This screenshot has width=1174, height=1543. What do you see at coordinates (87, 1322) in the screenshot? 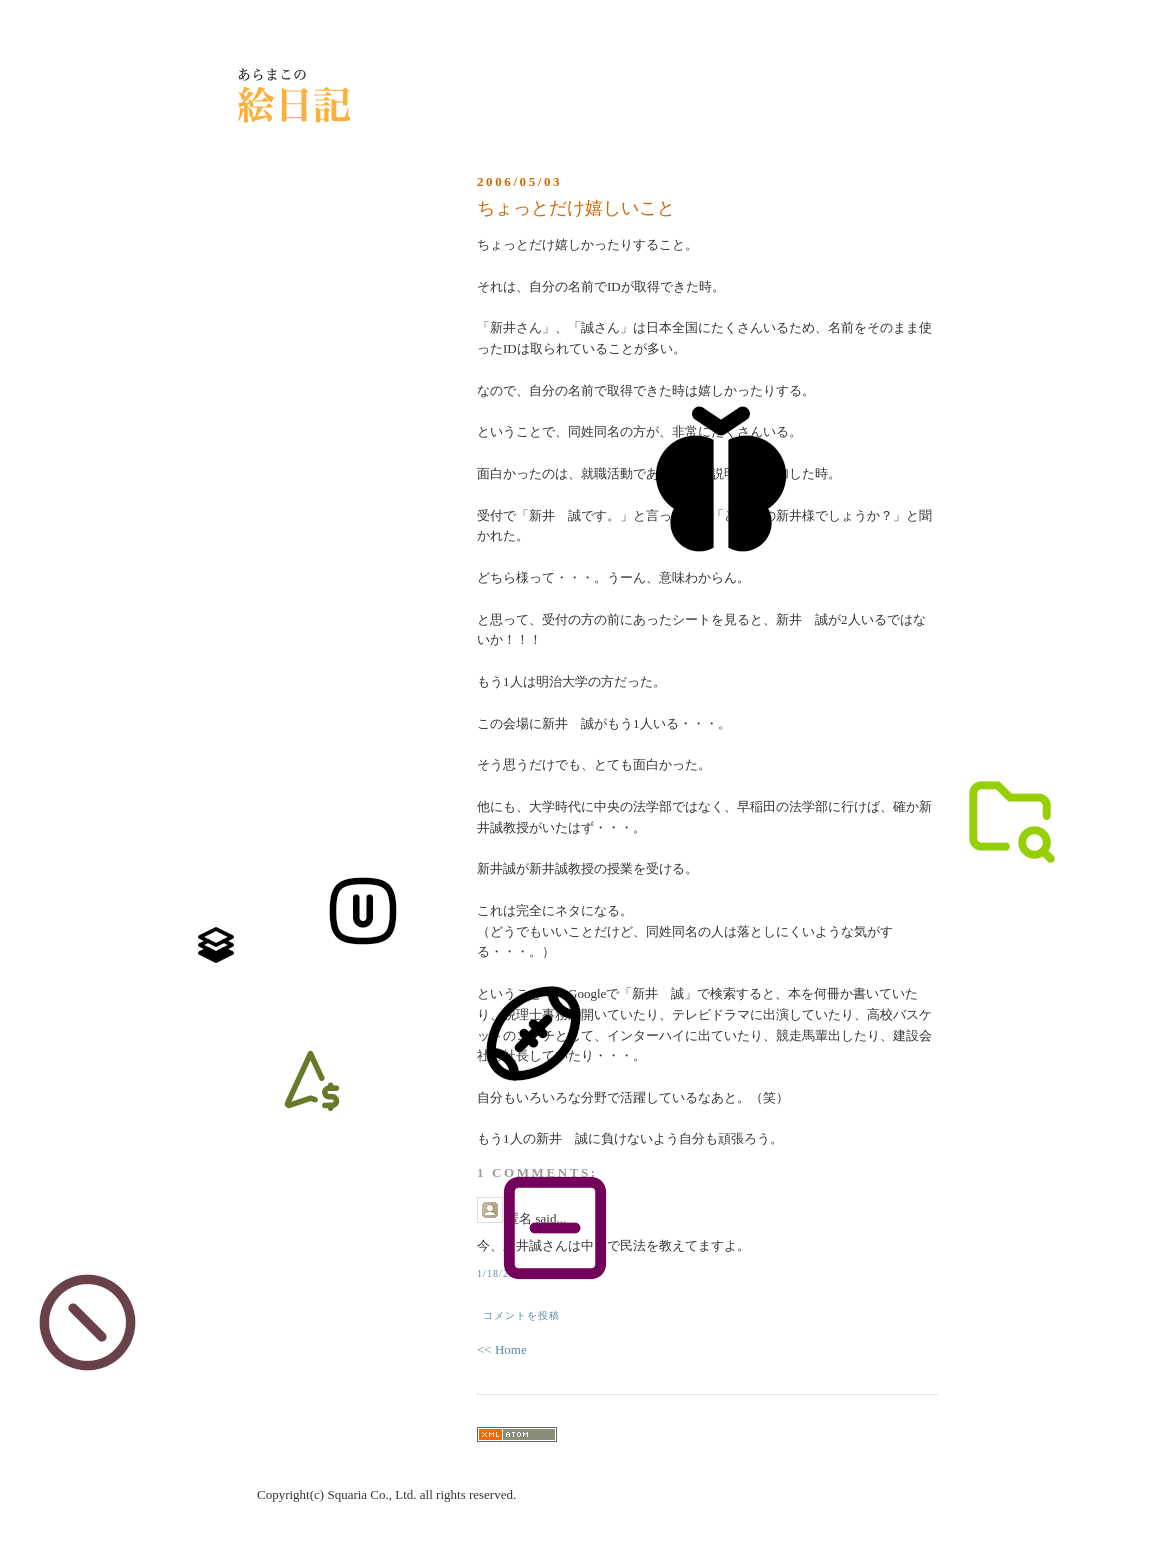
I see `indicates a forbidden or prohibited action` at bounding box center [87, 1322].